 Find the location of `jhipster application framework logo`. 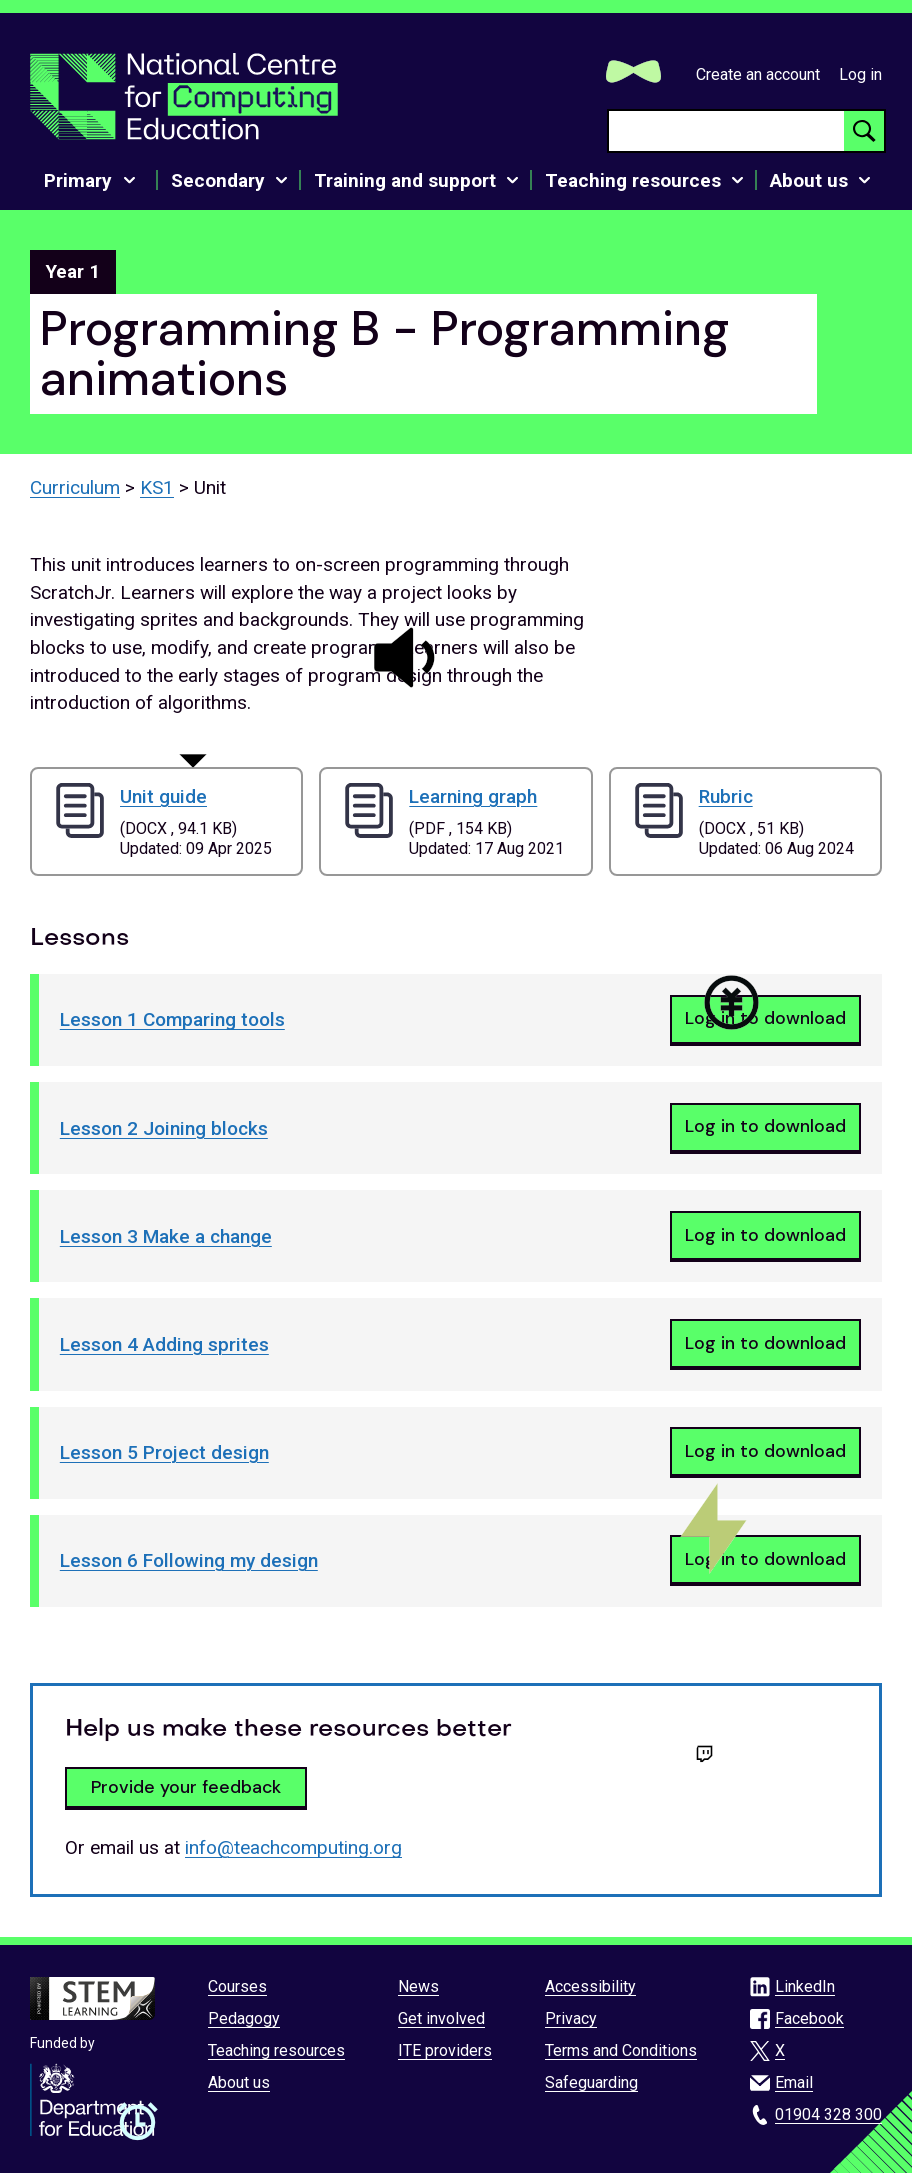

jhipster application framework logo is located at coordinates (633, 71).